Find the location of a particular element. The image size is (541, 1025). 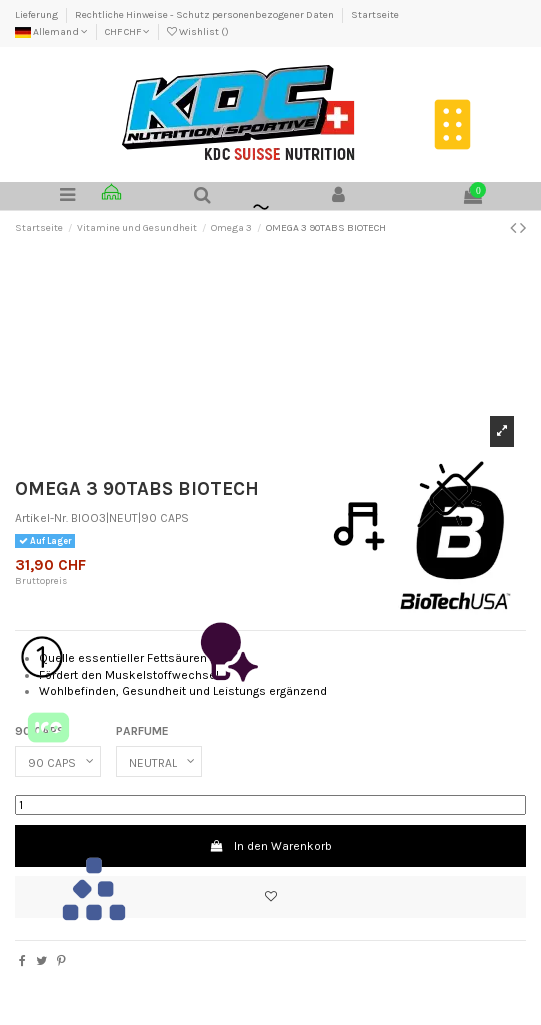

indicates approximate or similar value is located at coordinates (261, 207).